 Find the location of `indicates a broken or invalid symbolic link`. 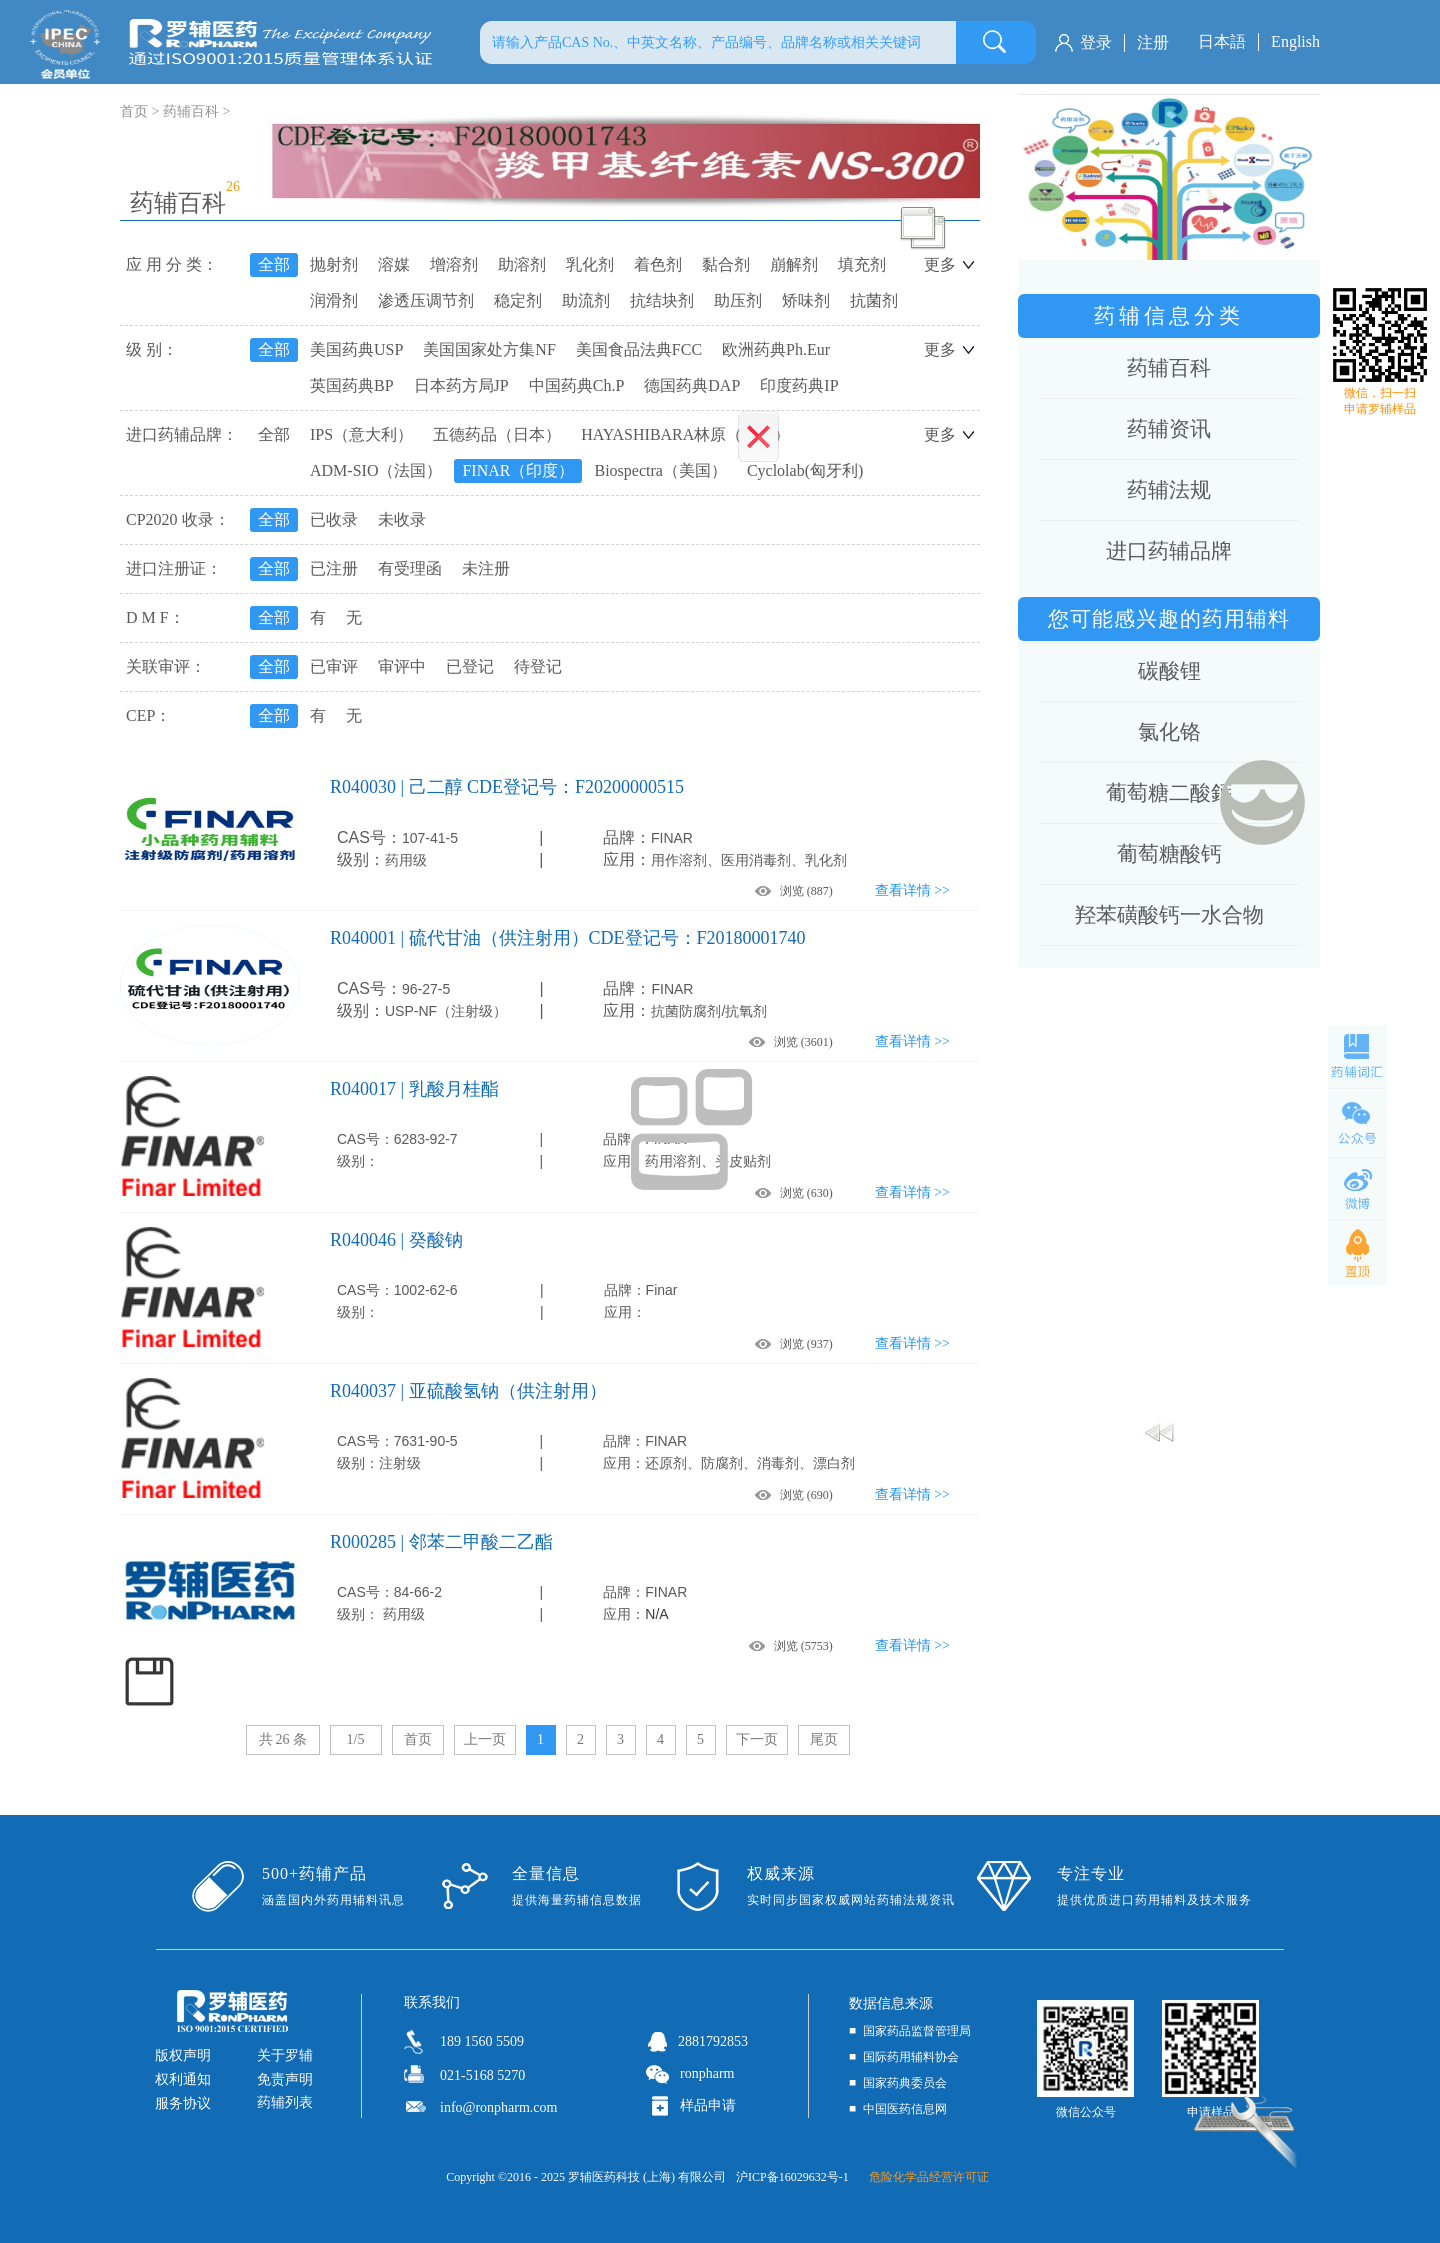

indicates a broken or invalid symbolic link is located at coordinates (758, 436).